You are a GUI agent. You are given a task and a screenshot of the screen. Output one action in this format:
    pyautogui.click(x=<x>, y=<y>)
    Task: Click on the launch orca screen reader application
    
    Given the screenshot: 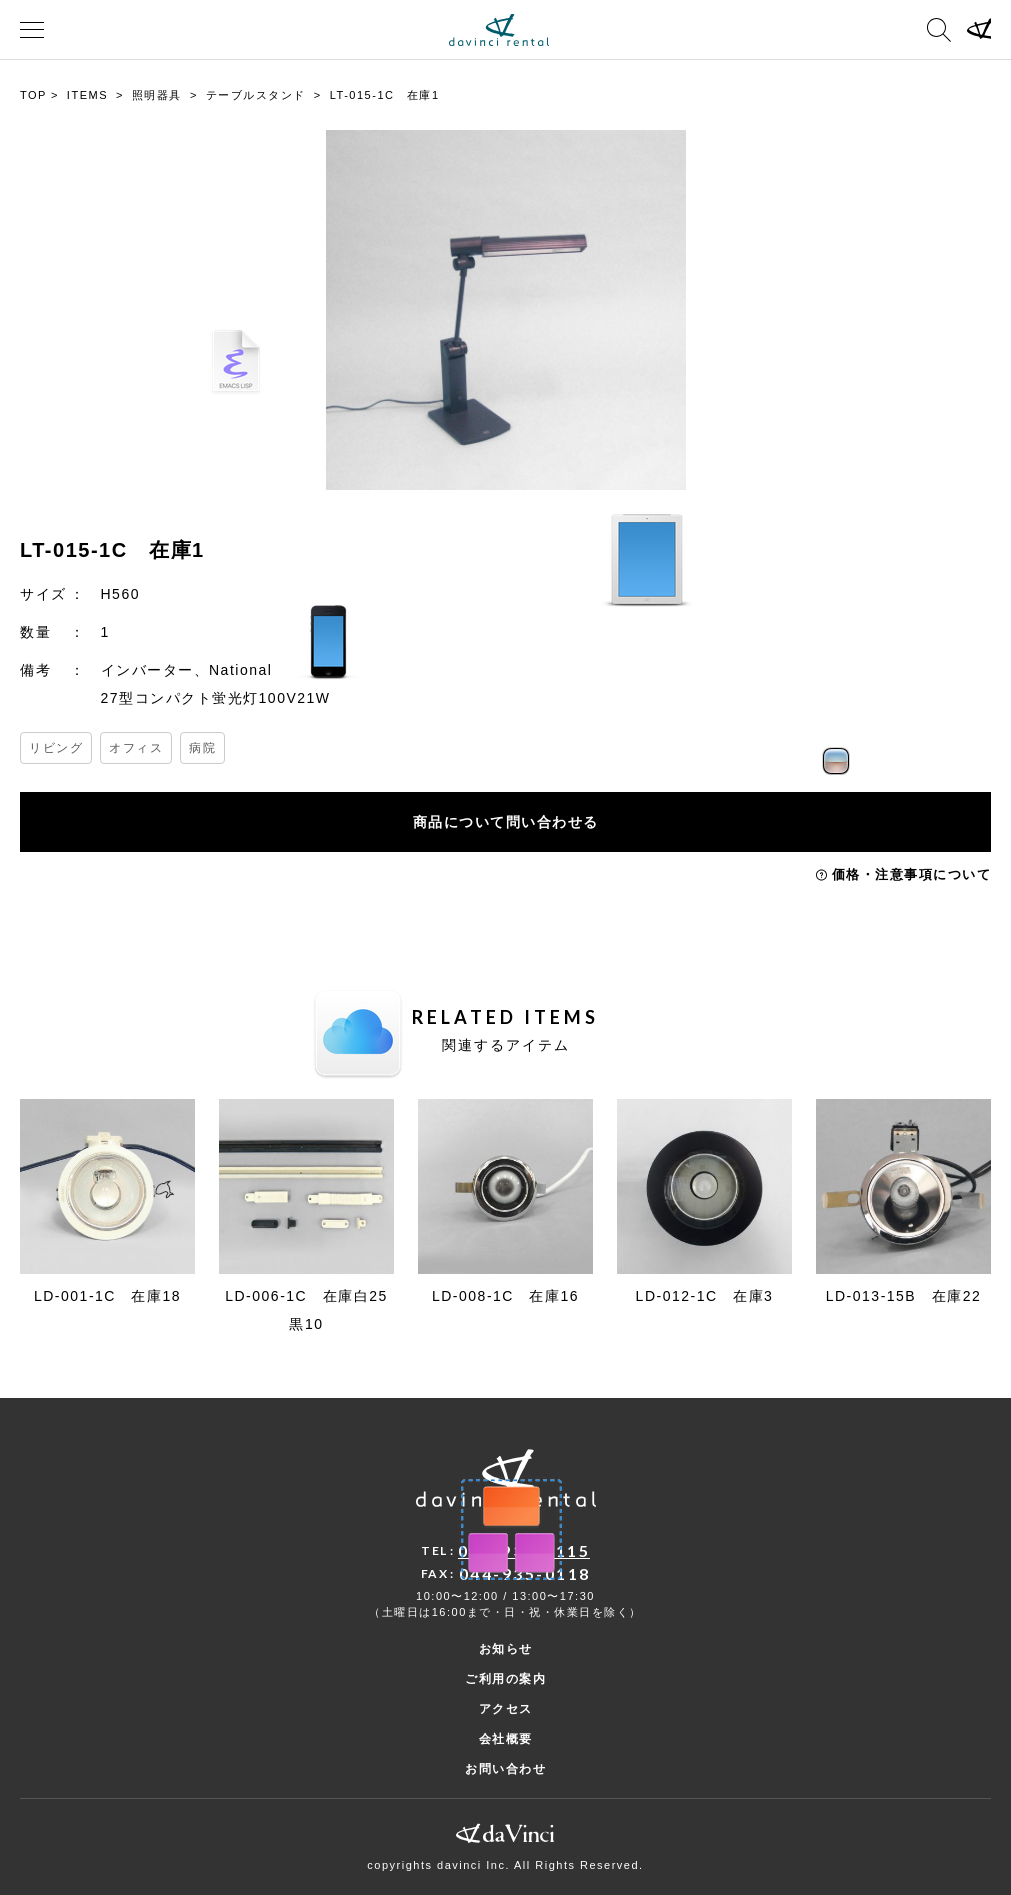 What is the action you would take?
    pyautogui.click(x=164, y=1189)
    